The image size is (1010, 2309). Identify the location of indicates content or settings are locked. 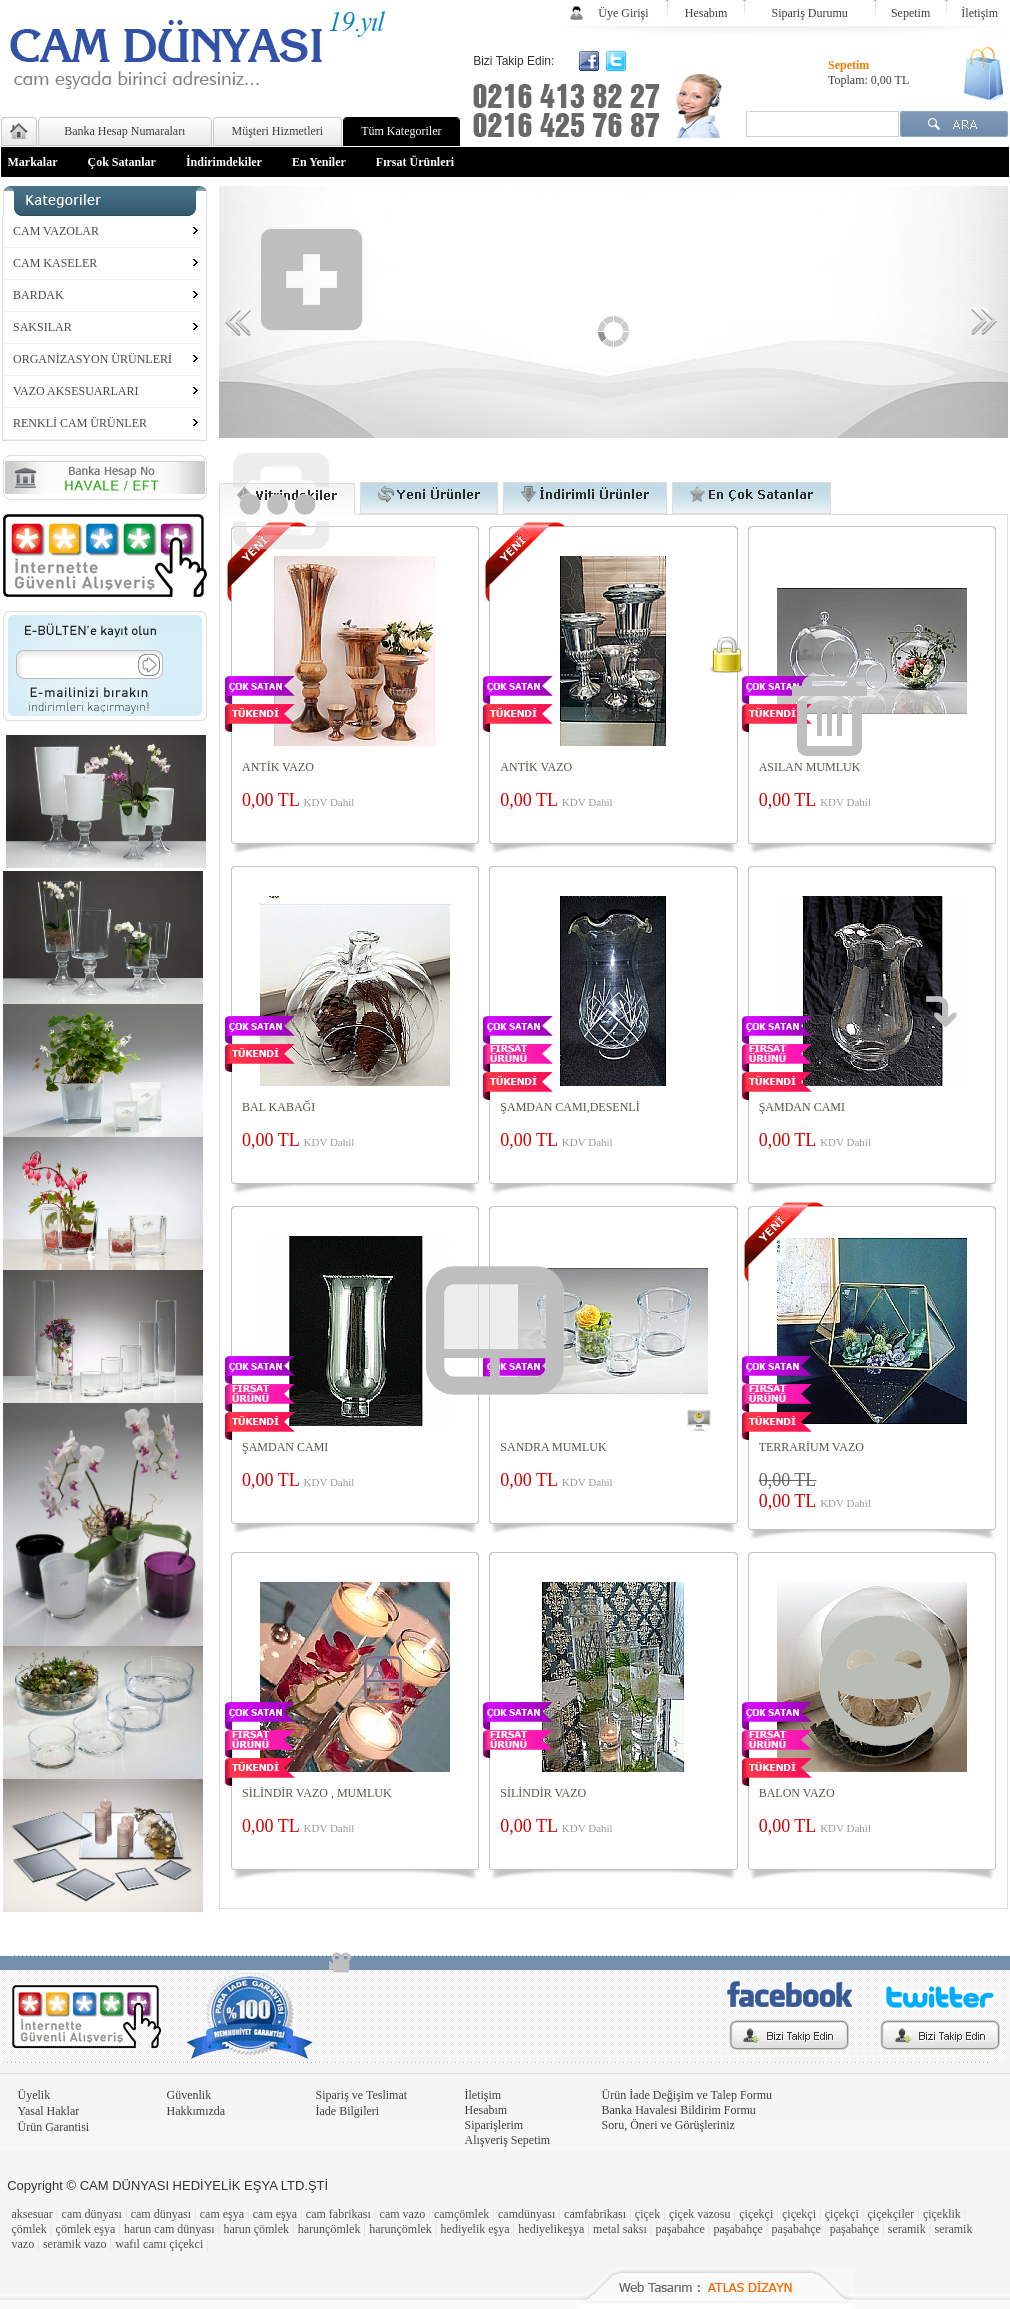
(728, 655).